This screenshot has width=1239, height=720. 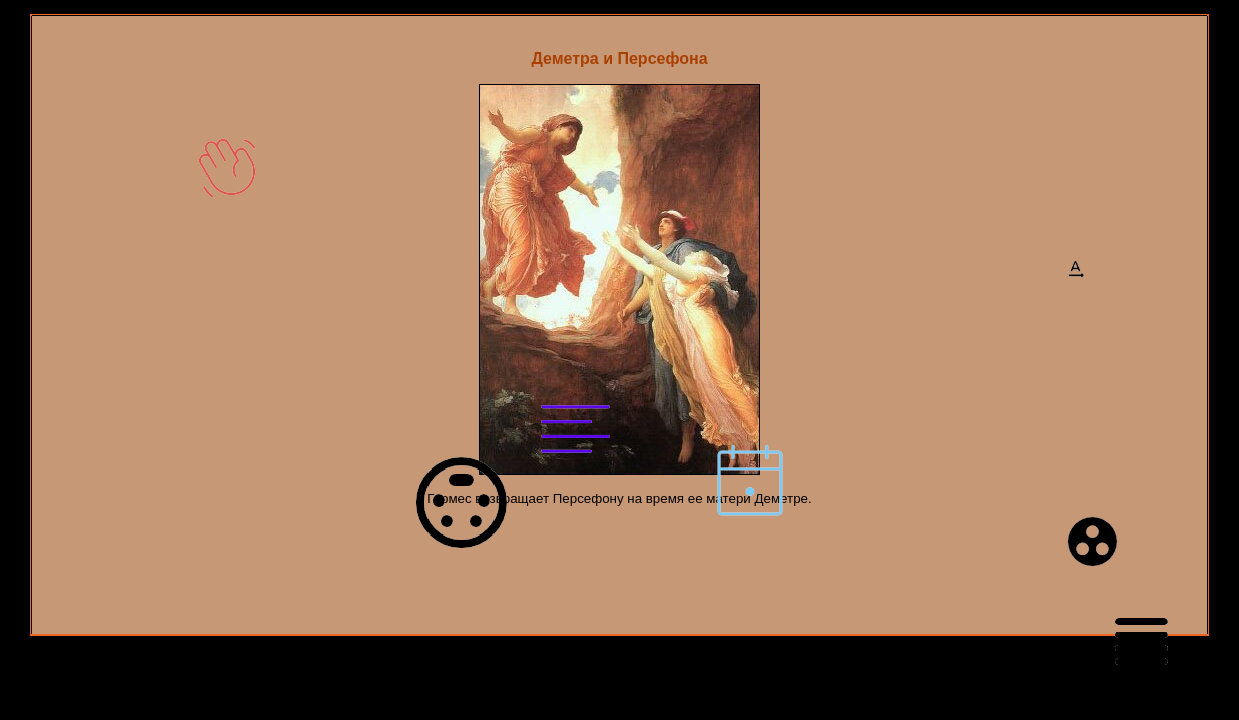 I want to click on configure s-video input settings, so click(x=461, y=502).